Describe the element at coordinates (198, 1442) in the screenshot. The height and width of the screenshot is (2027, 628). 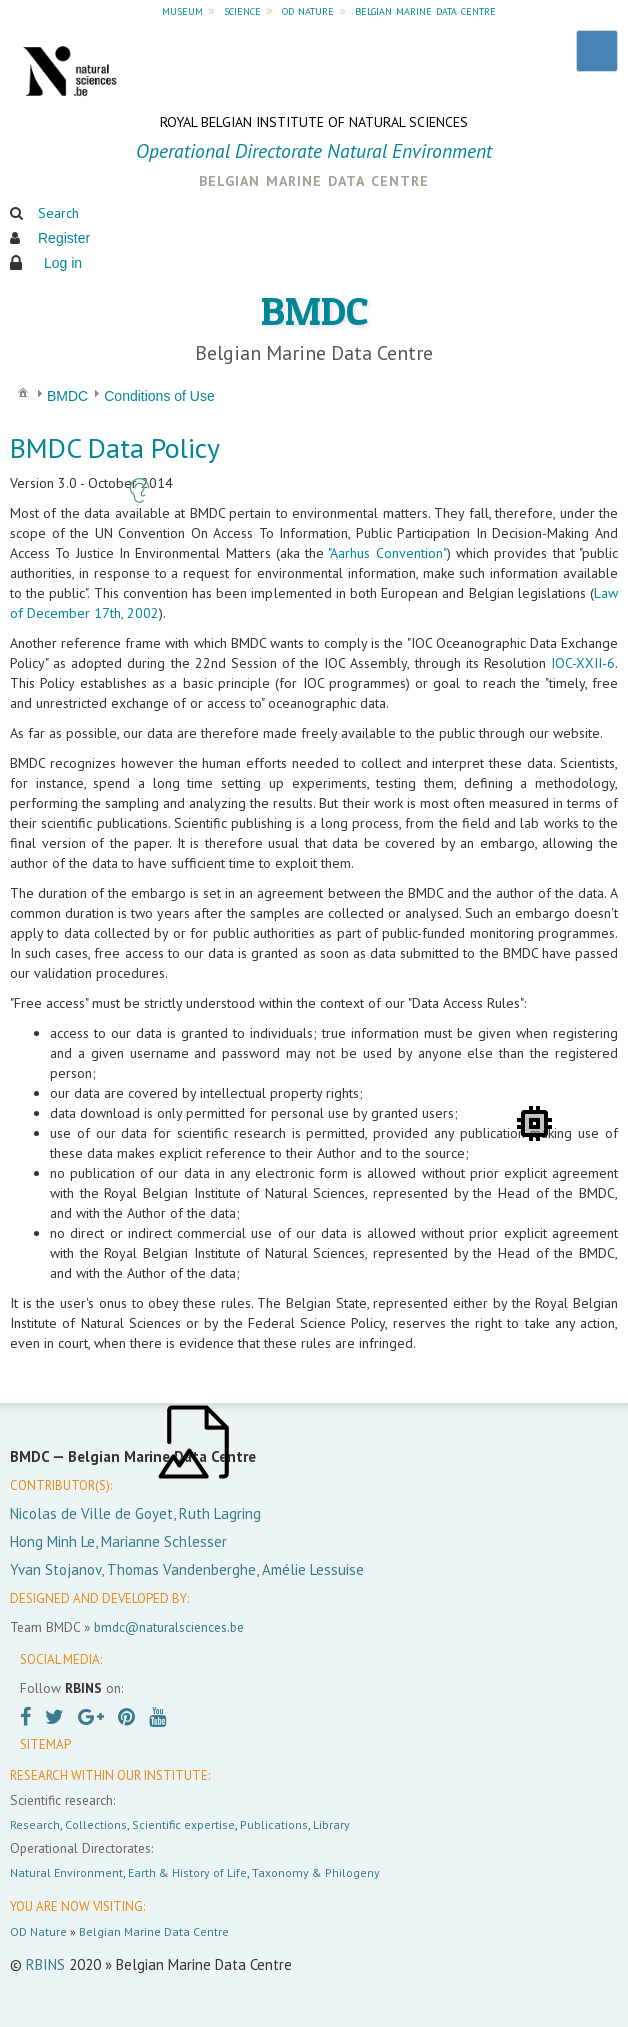
I see `view image file` at that location.